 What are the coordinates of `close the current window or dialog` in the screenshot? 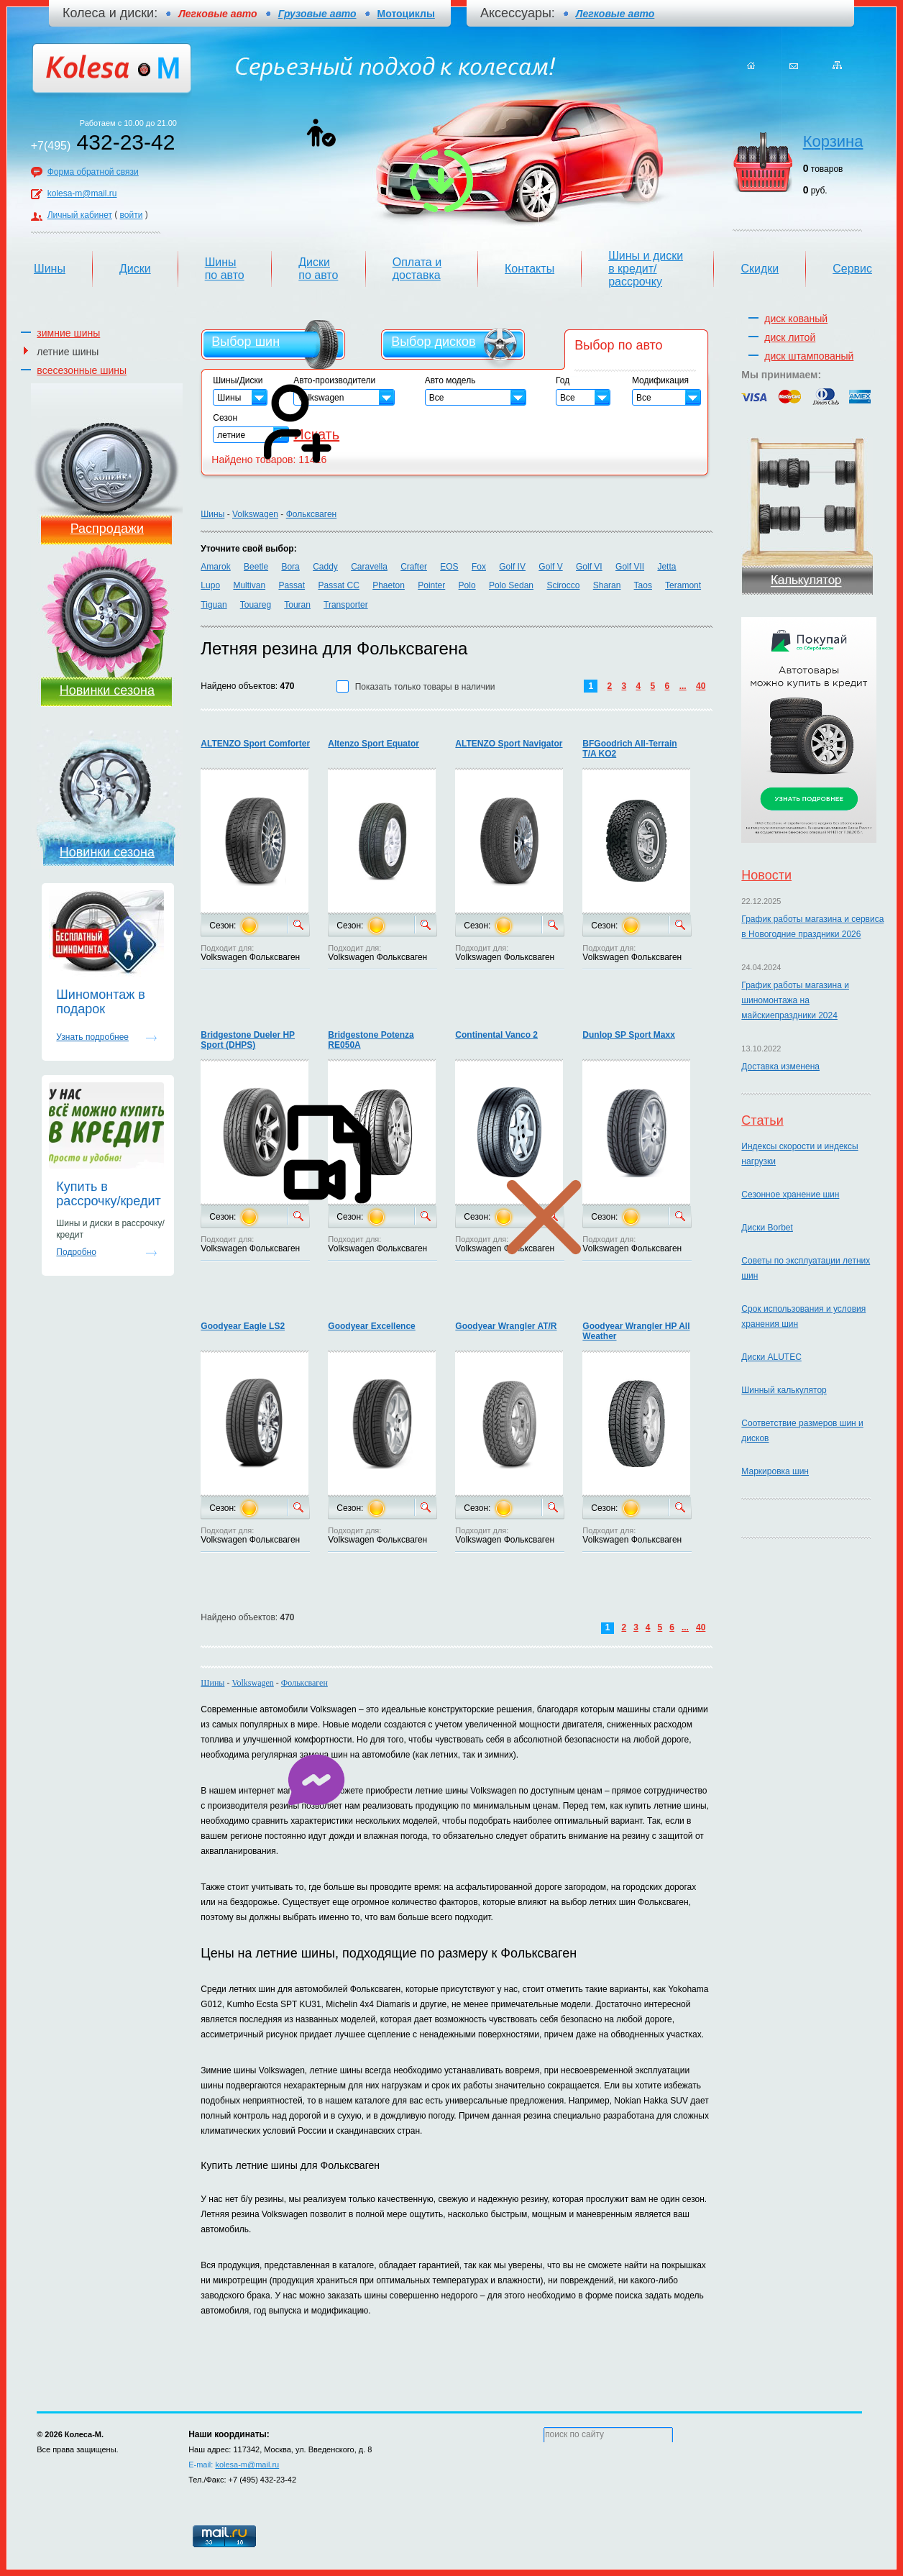 It's located at (544, 1217).